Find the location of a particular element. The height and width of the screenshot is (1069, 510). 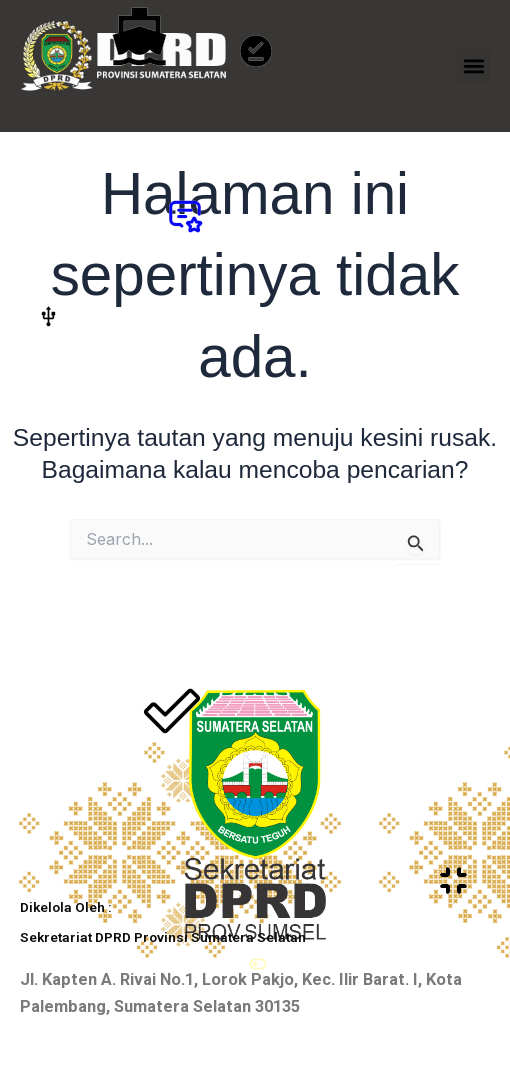

exit fullscreen mode is located at coordinates (453, 880).